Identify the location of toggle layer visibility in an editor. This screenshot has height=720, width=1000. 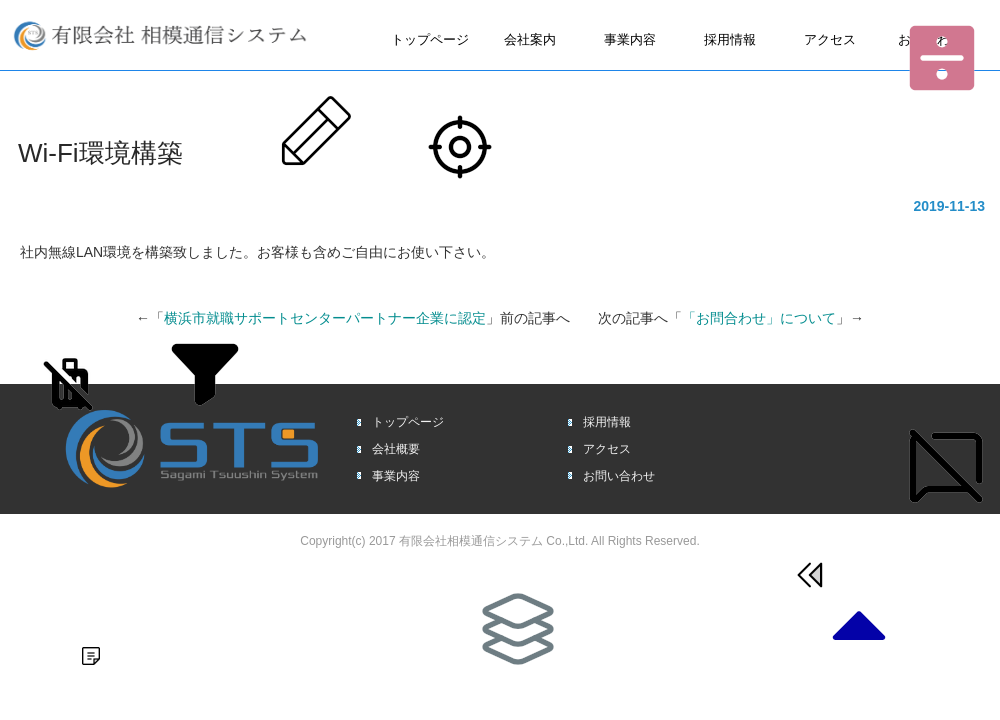
(518, 629).